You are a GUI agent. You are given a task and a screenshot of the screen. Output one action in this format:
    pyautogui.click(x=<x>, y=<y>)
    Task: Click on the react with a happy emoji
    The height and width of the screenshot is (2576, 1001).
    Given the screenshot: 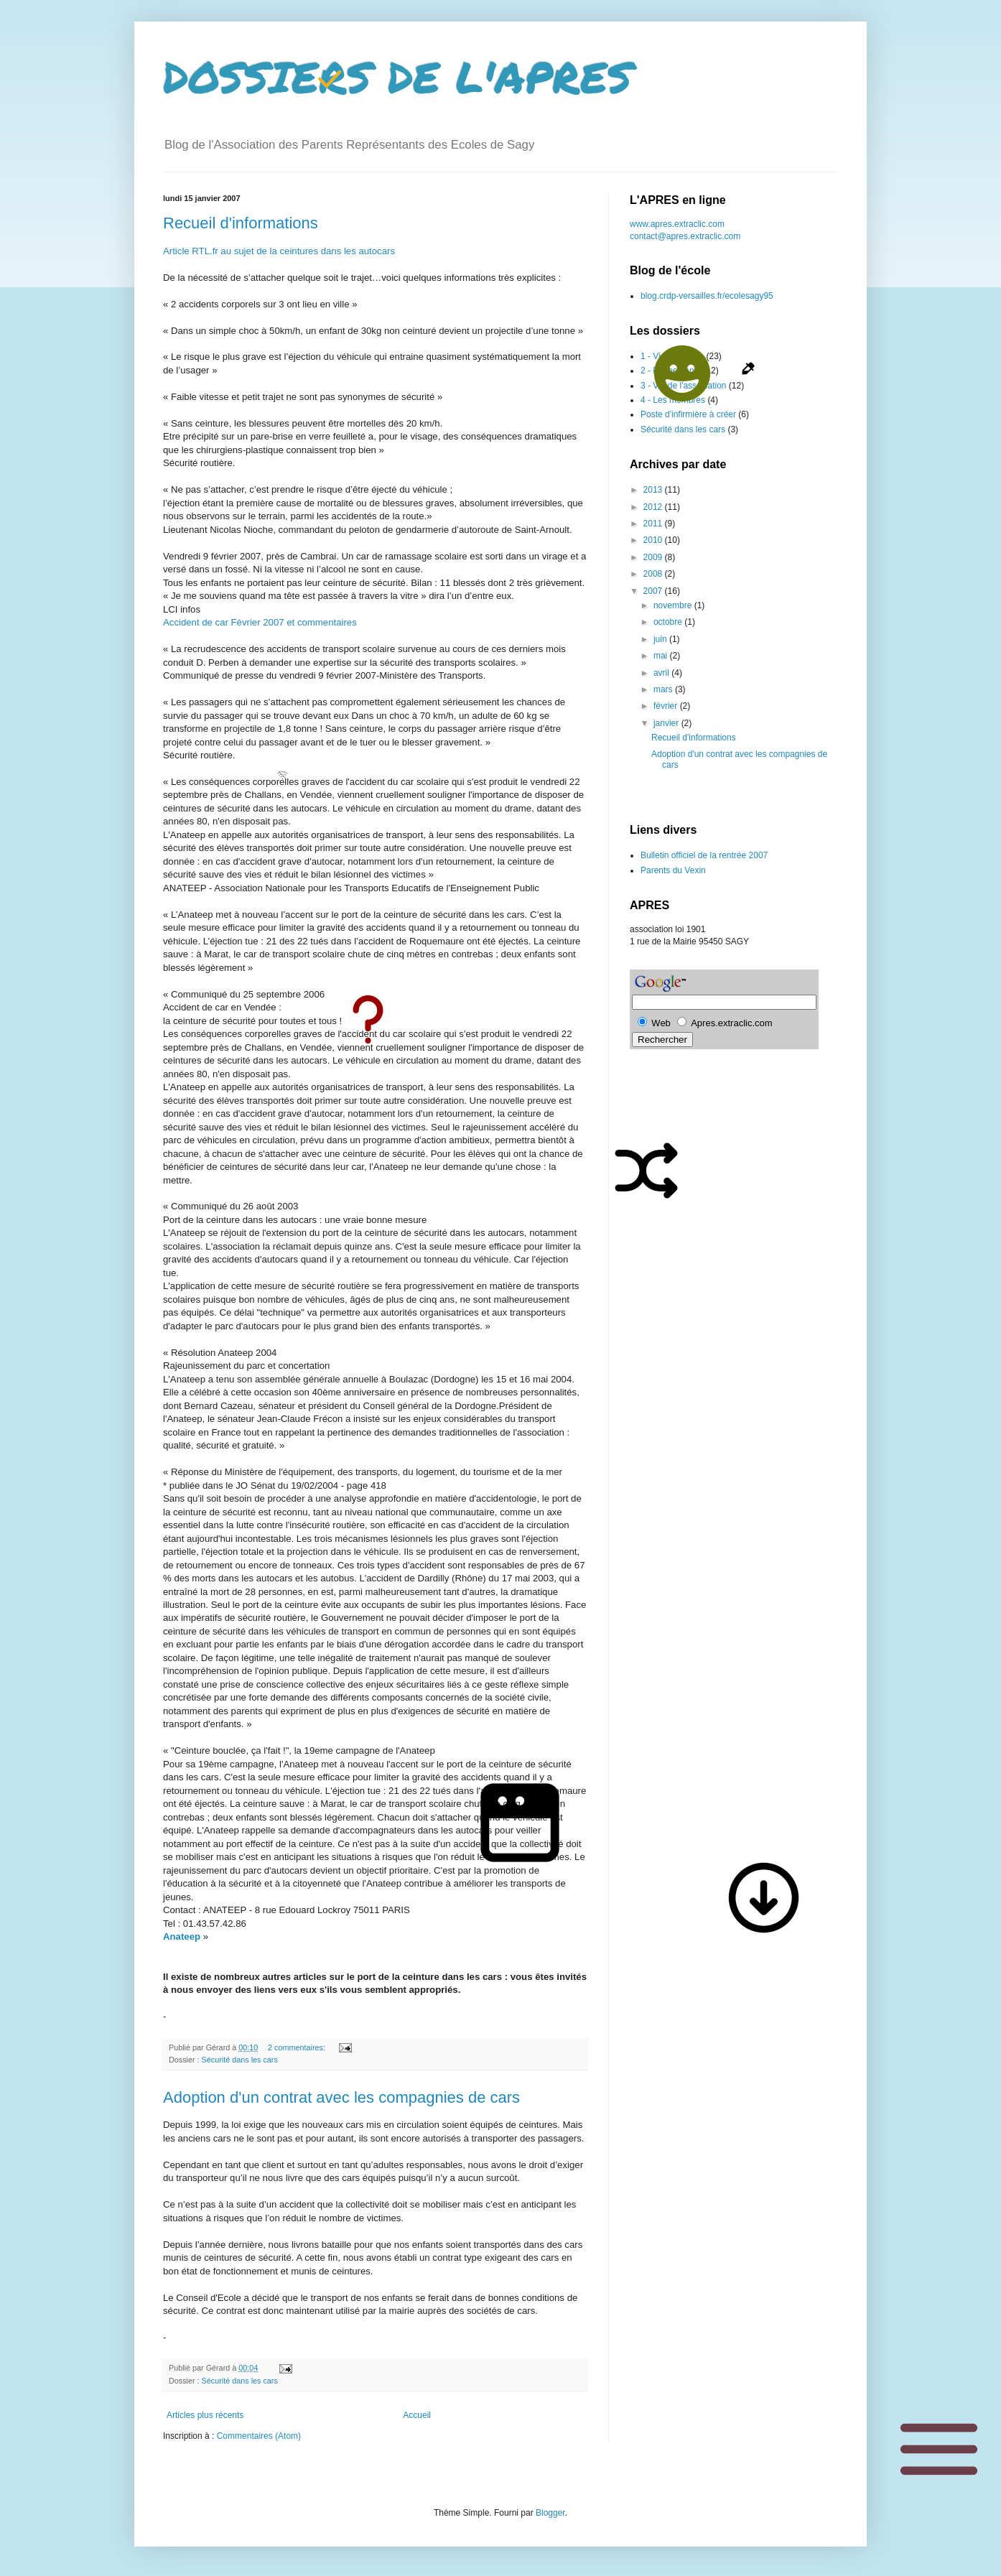 What is the action you would take?
    pyautogui.click(x=682, y=373)
    